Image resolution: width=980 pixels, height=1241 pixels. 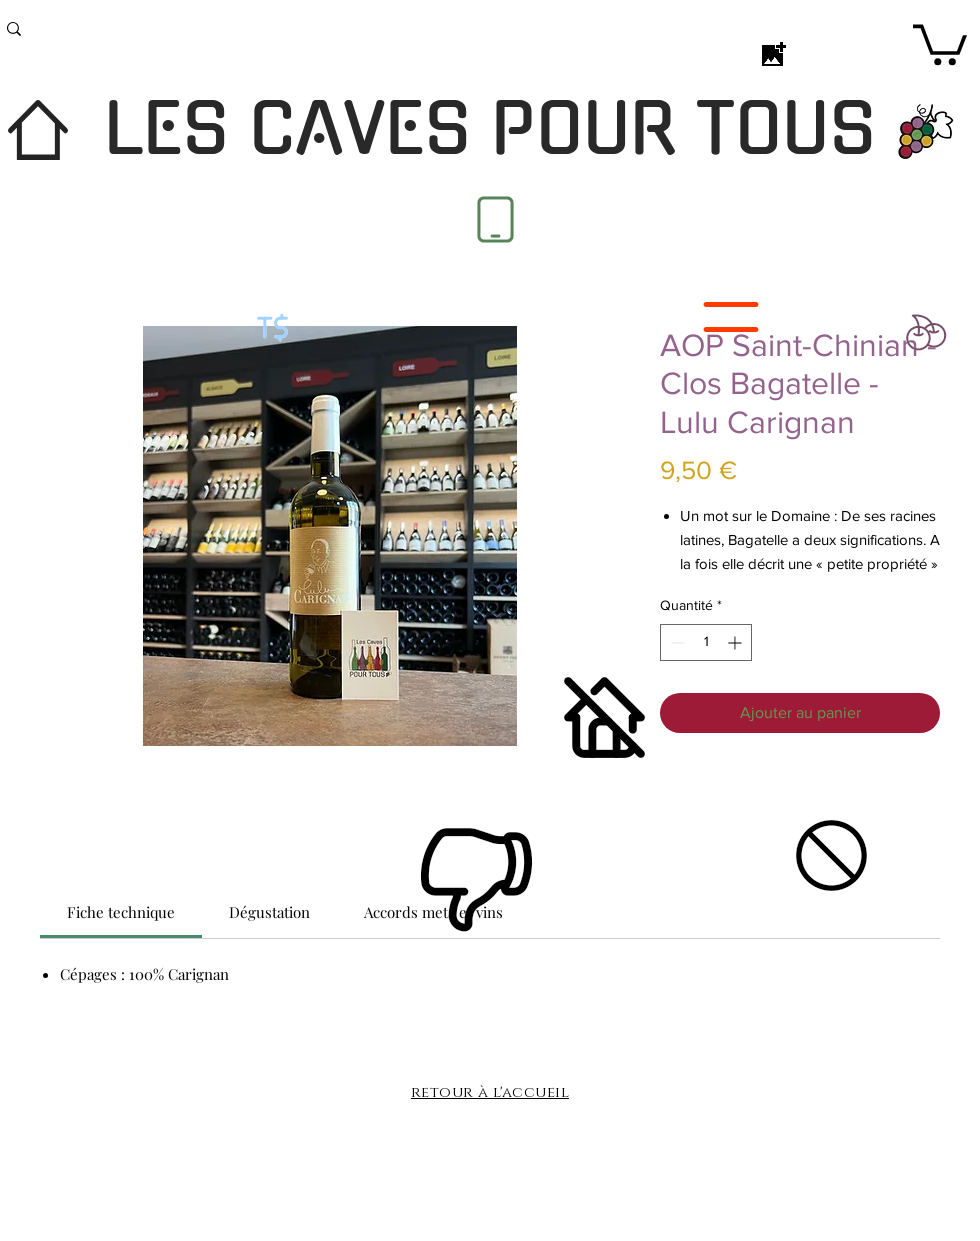 What do you see at coordinates (495, 219) in the screenshot?
I see `view on tablet device` at bounding box center [495, 219].